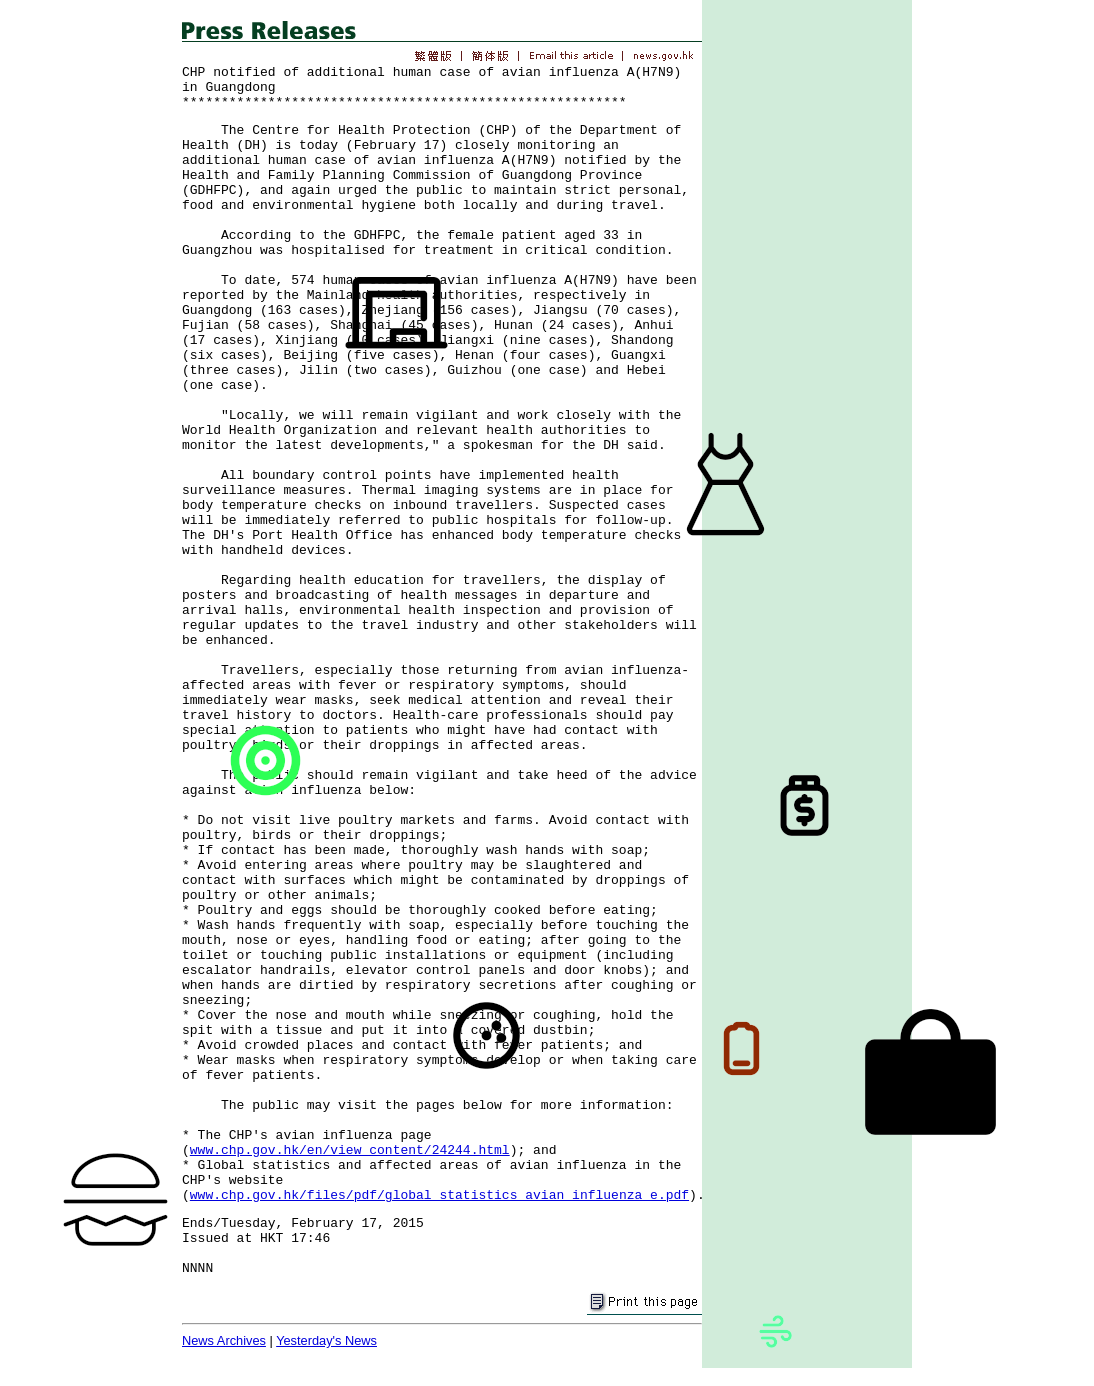  I want to click on set a goal or target, so click(265, 760).